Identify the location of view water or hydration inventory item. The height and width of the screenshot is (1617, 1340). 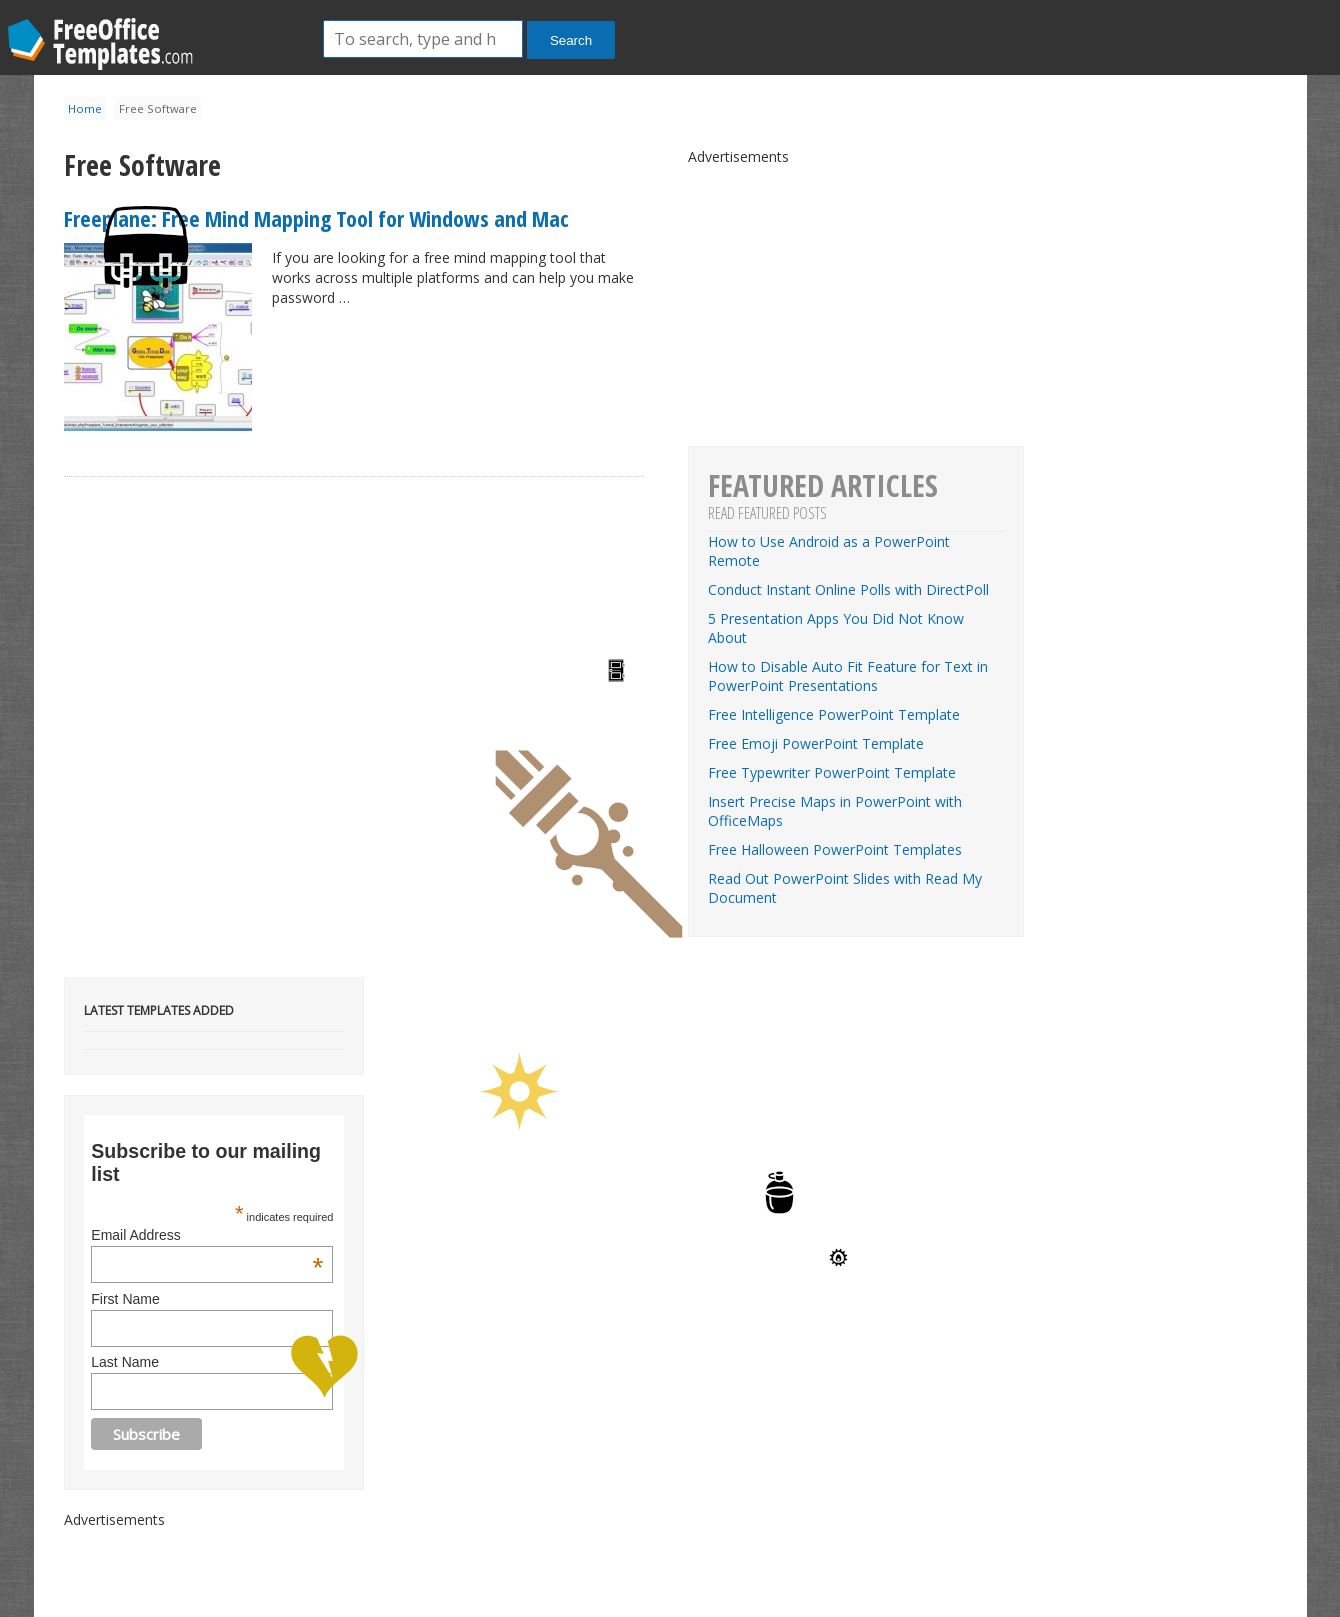
(779, 1192).